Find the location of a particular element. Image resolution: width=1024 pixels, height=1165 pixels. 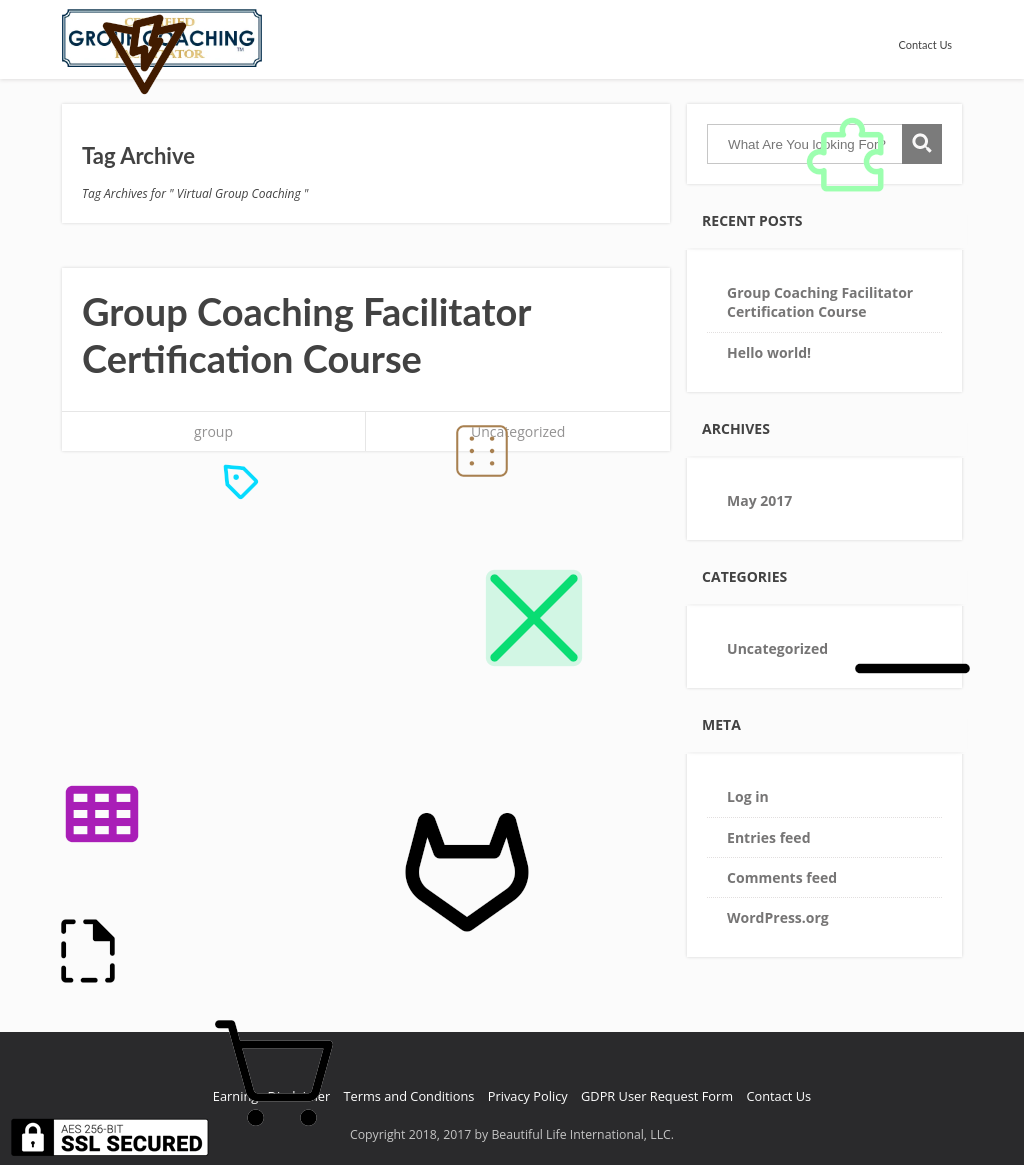

a draft or unsaved file is located at coordinates (88, 951).